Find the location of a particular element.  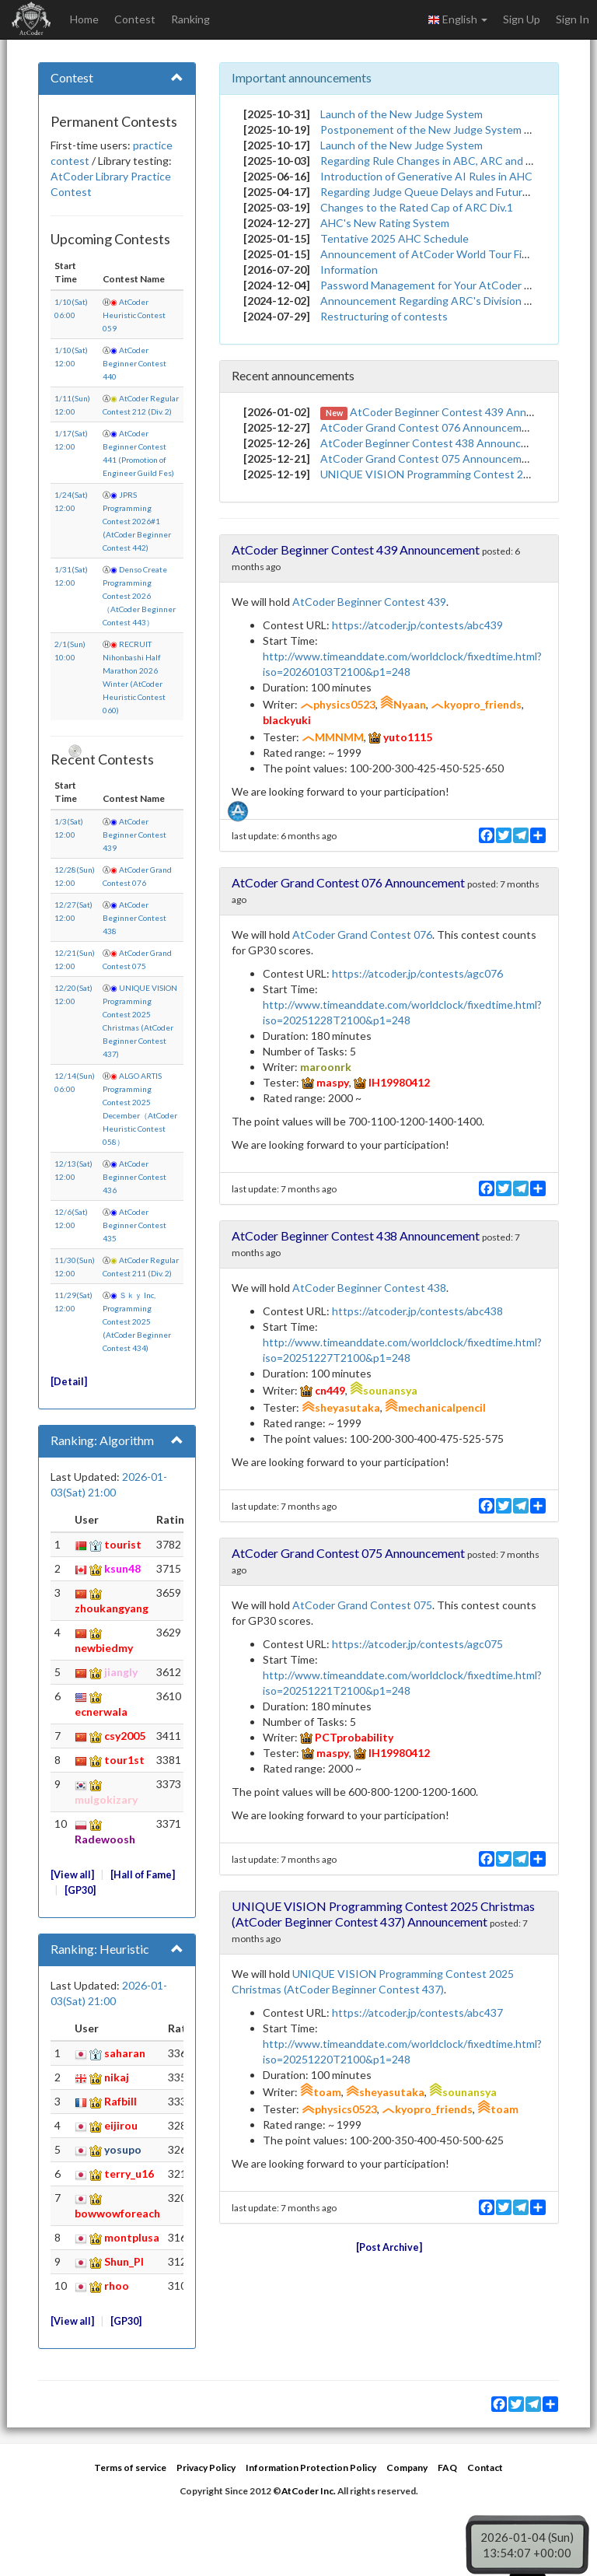

open software properties settings is located at coordinates (238, 811).